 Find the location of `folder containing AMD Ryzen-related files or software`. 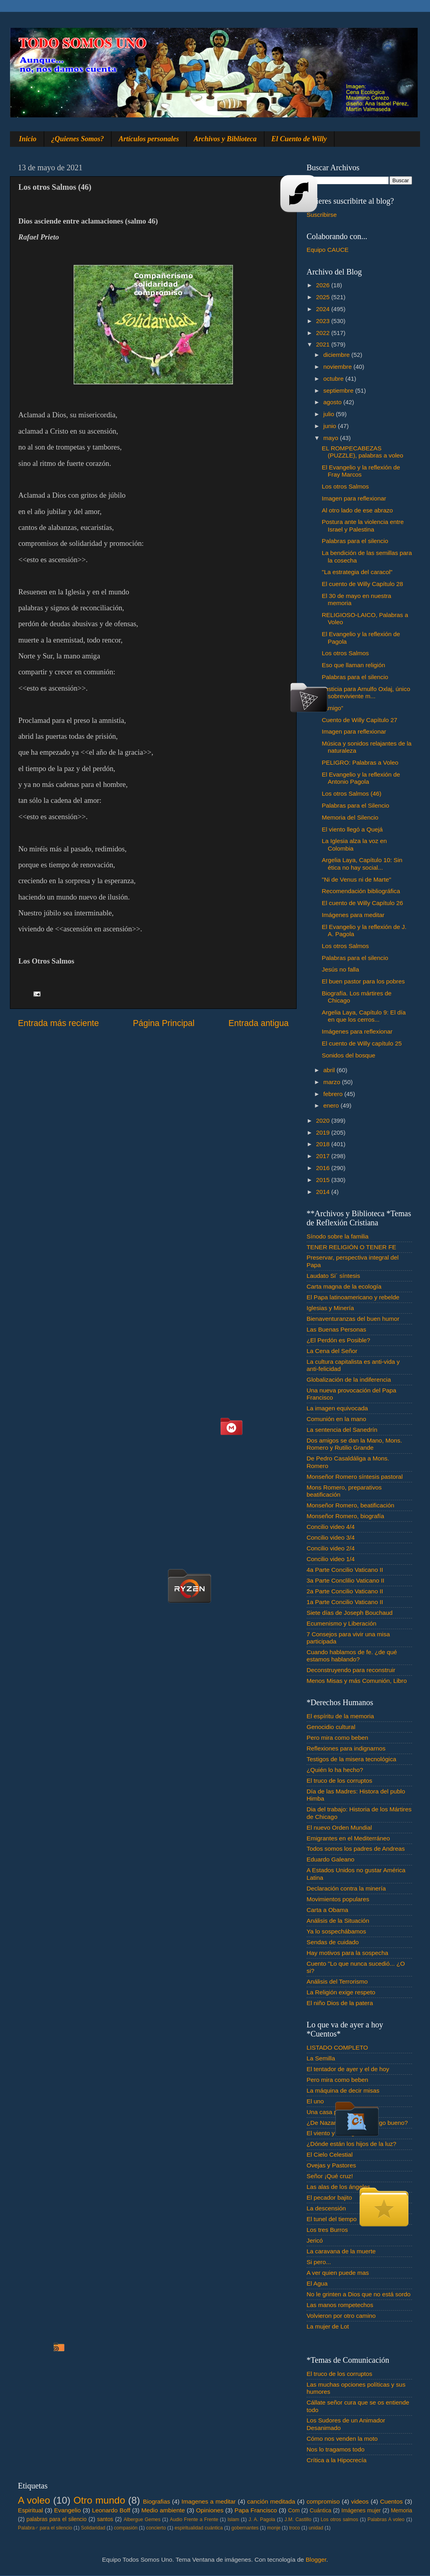

folder containing AMD Ryzen-related files or software is located at coordinates (189, 1587).